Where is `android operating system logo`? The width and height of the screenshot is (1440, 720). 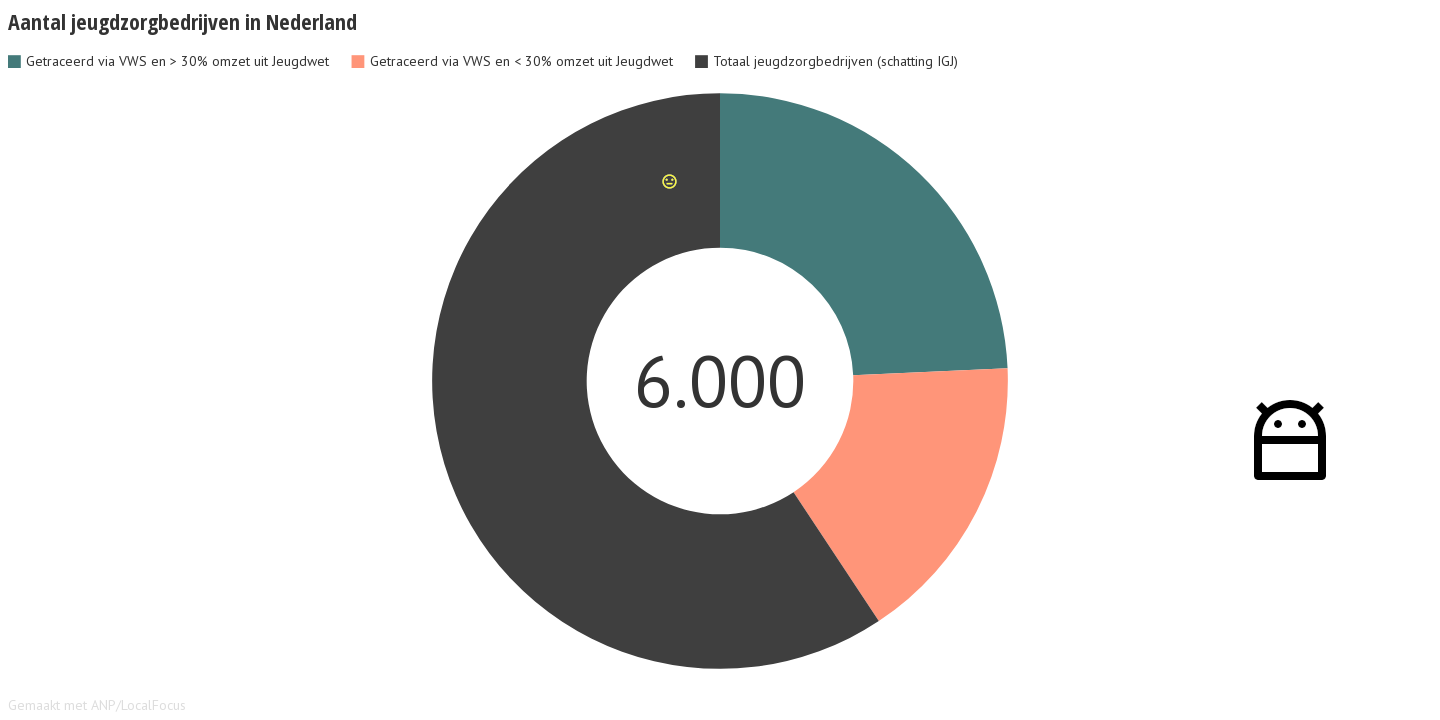
android operating system logo is located at coordinates (1290, 440).